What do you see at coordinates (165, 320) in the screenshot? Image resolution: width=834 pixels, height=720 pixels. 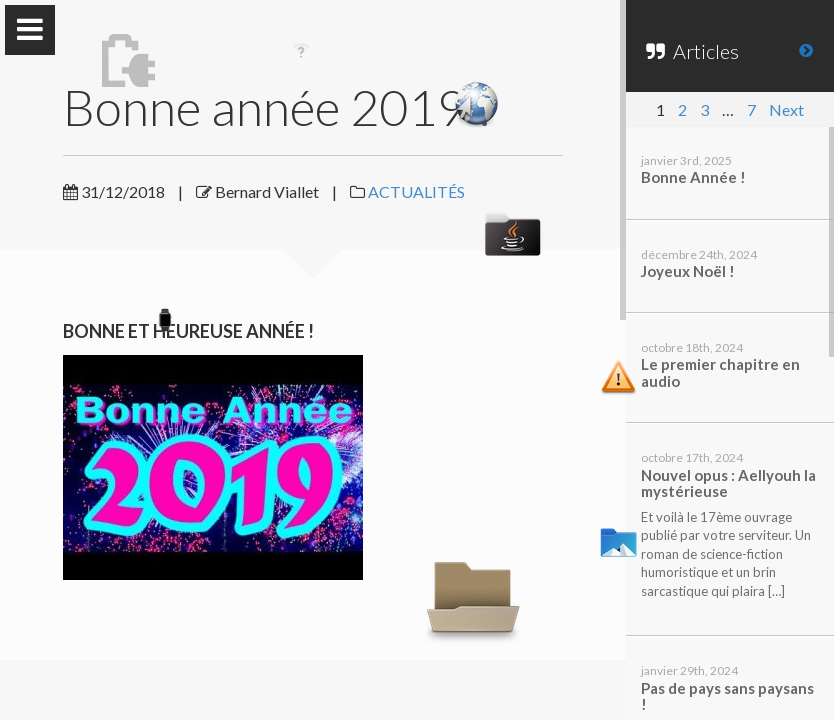 I see `apple watch device icon` at bounding box center [165, 320].